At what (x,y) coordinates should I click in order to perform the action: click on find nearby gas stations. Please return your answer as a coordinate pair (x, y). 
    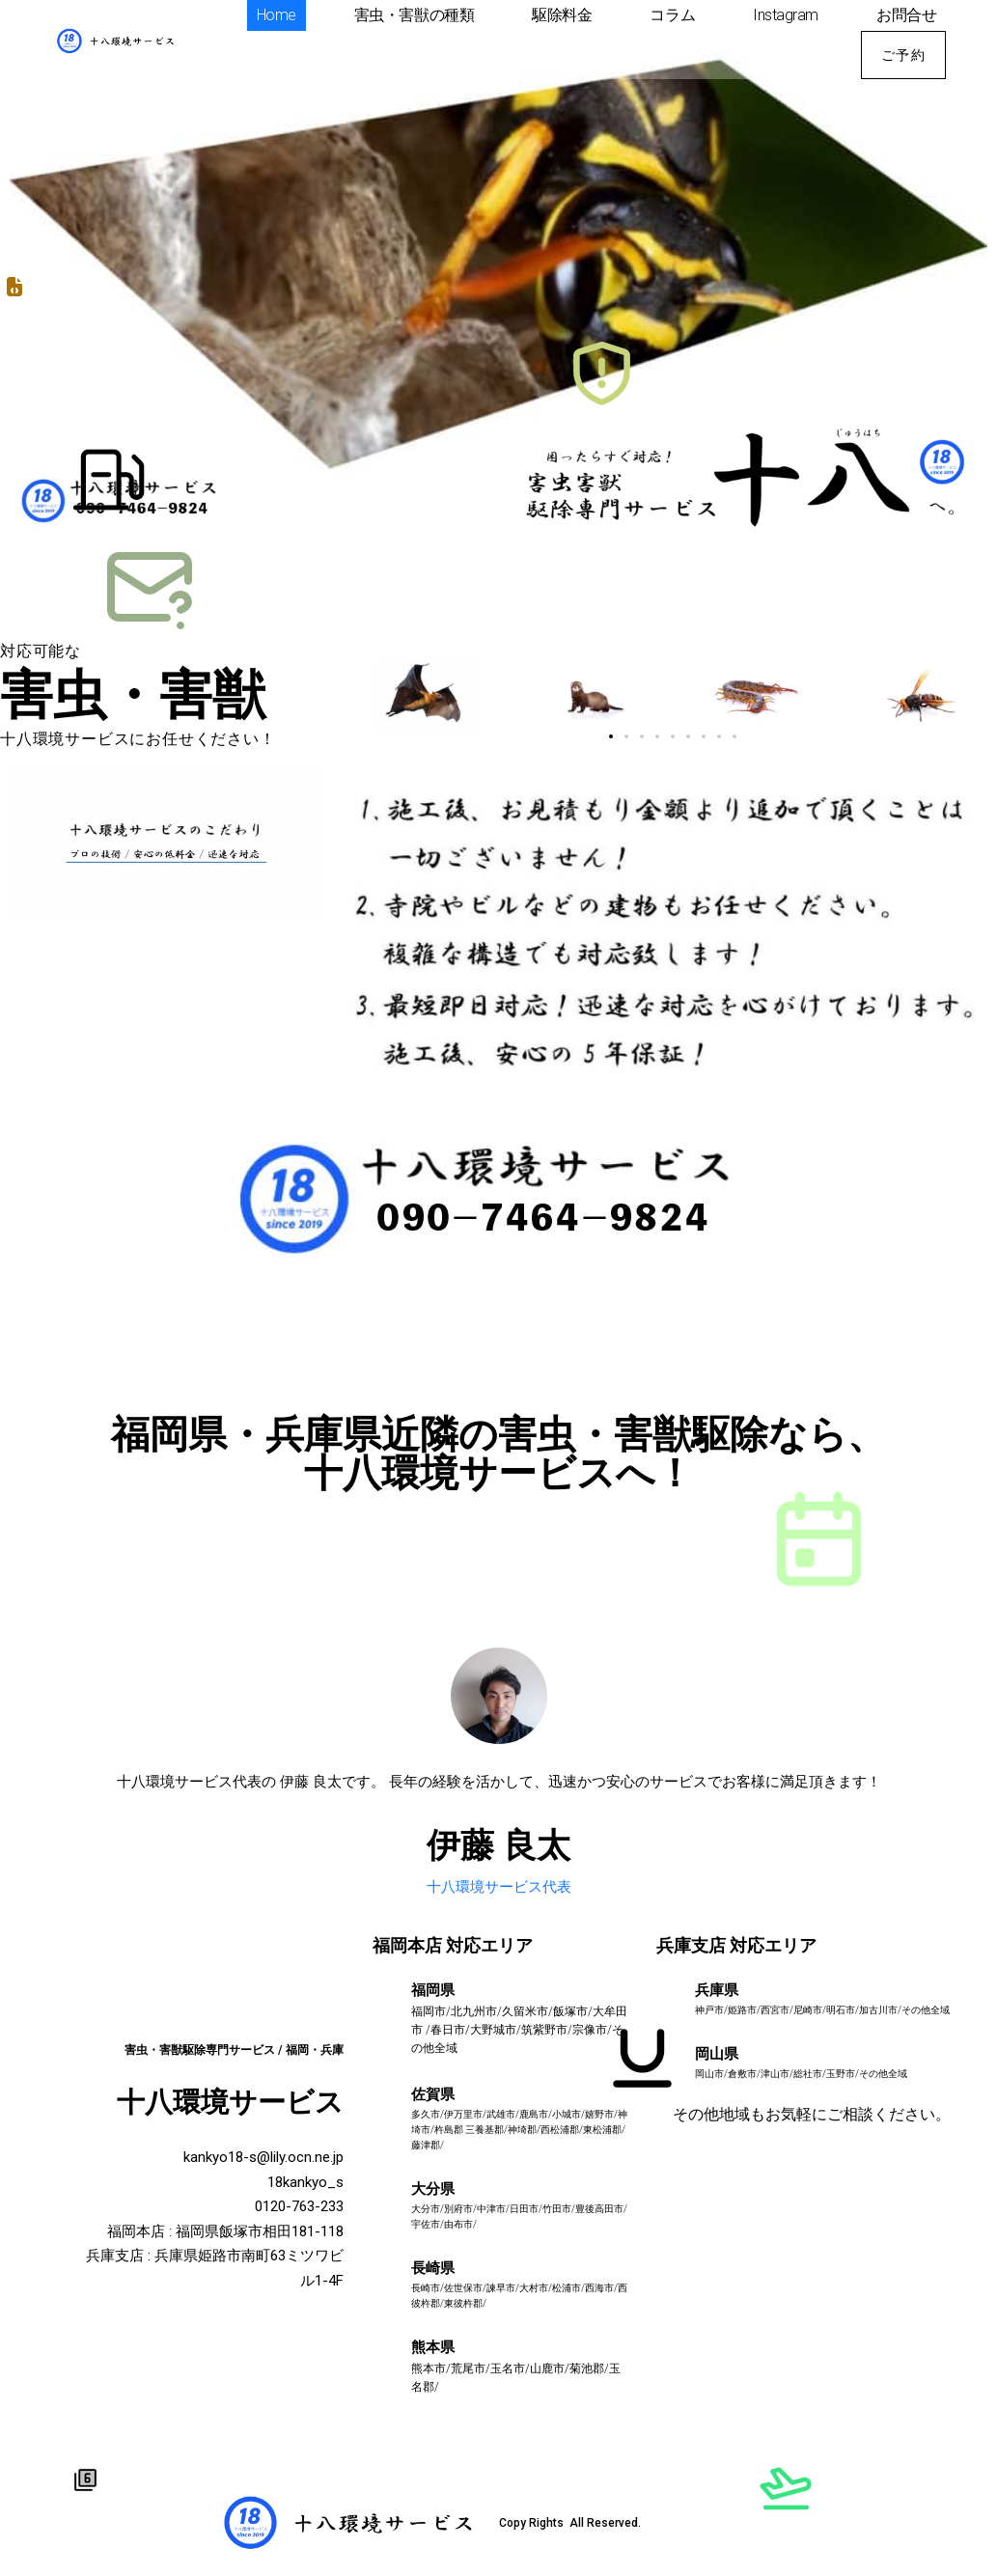
    Looking at the image, I should click on (106, 480).